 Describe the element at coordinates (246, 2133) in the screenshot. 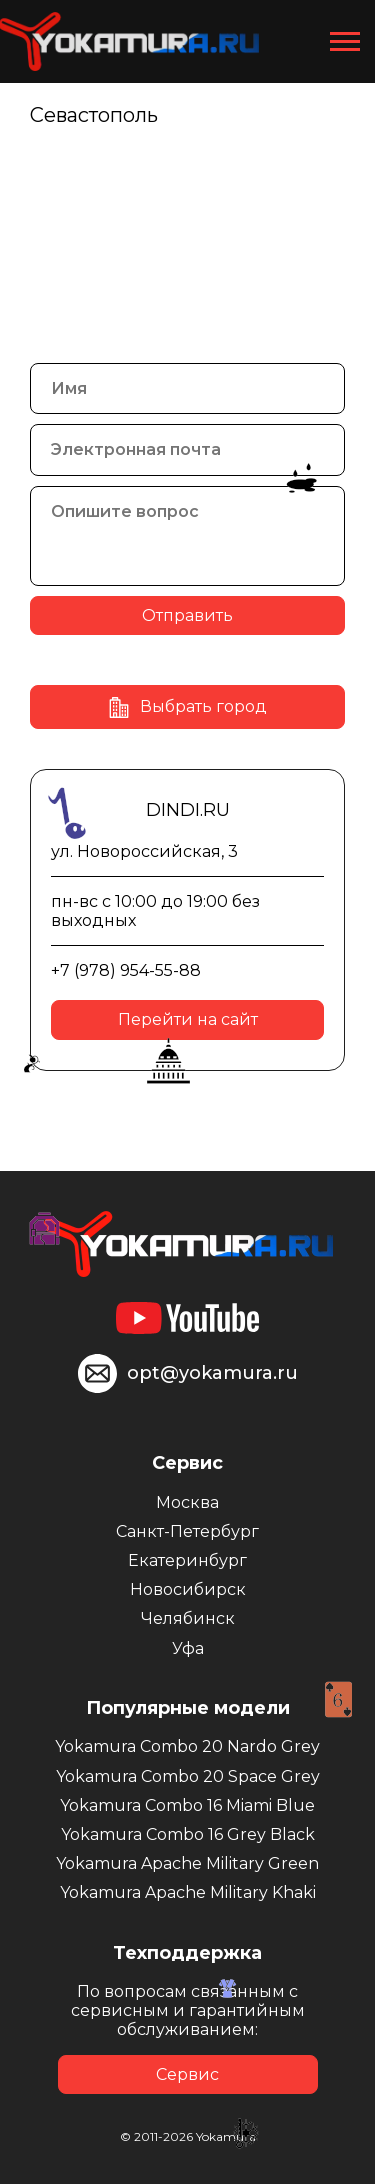

I see `indicates cold temperature or low reading` at that location.